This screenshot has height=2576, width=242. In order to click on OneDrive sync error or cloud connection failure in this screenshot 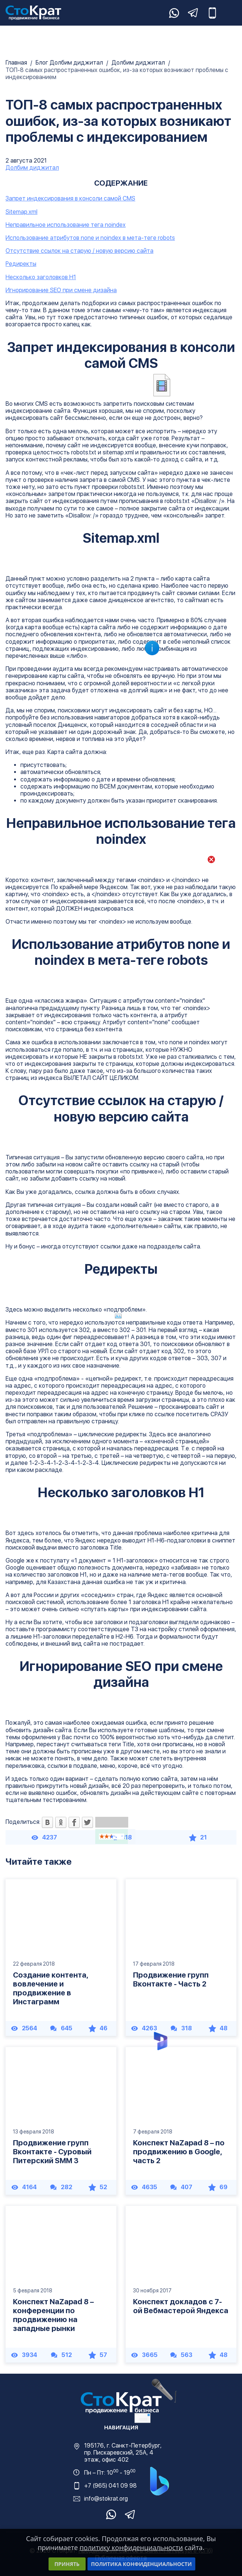, I will do `click(208, 856)`.